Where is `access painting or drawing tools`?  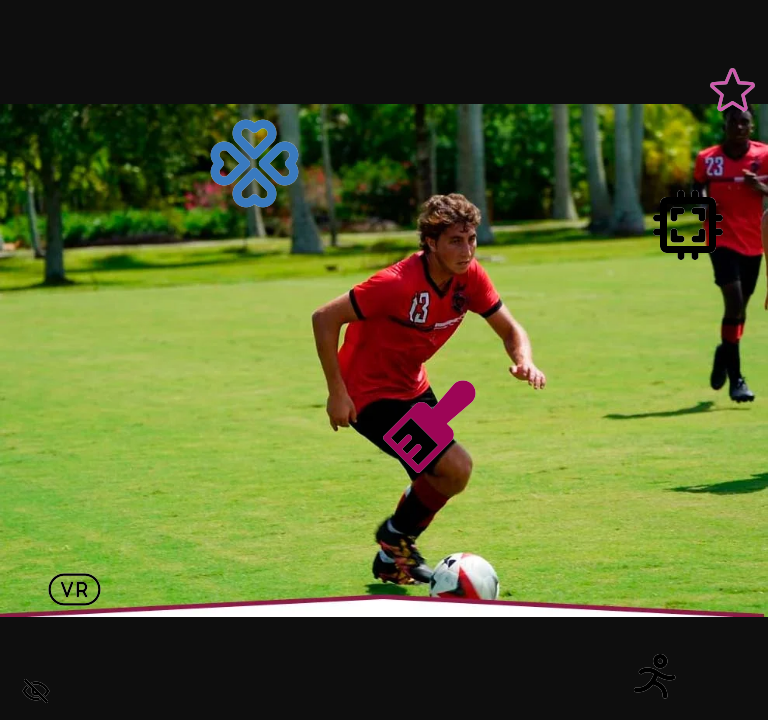
access painting or drawing tools is located at coordinates (431, 425).